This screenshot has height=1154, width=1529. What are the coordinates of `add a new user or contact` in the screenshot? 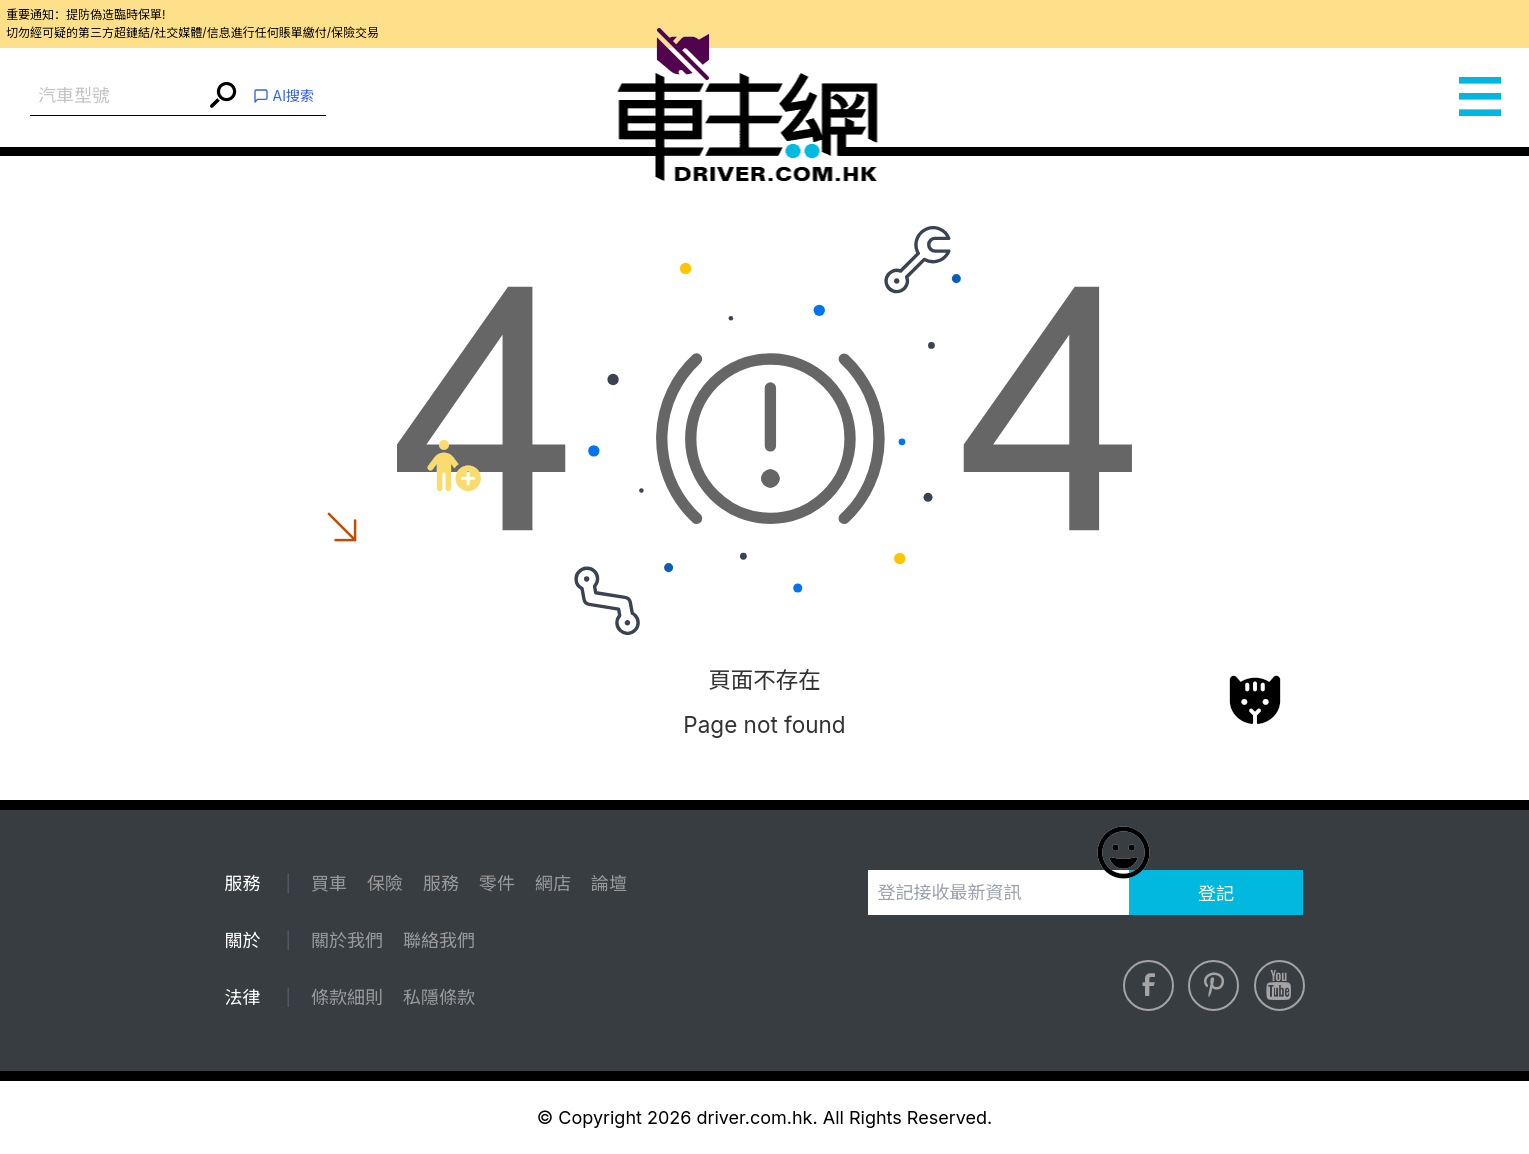 It's located at (452, 465).